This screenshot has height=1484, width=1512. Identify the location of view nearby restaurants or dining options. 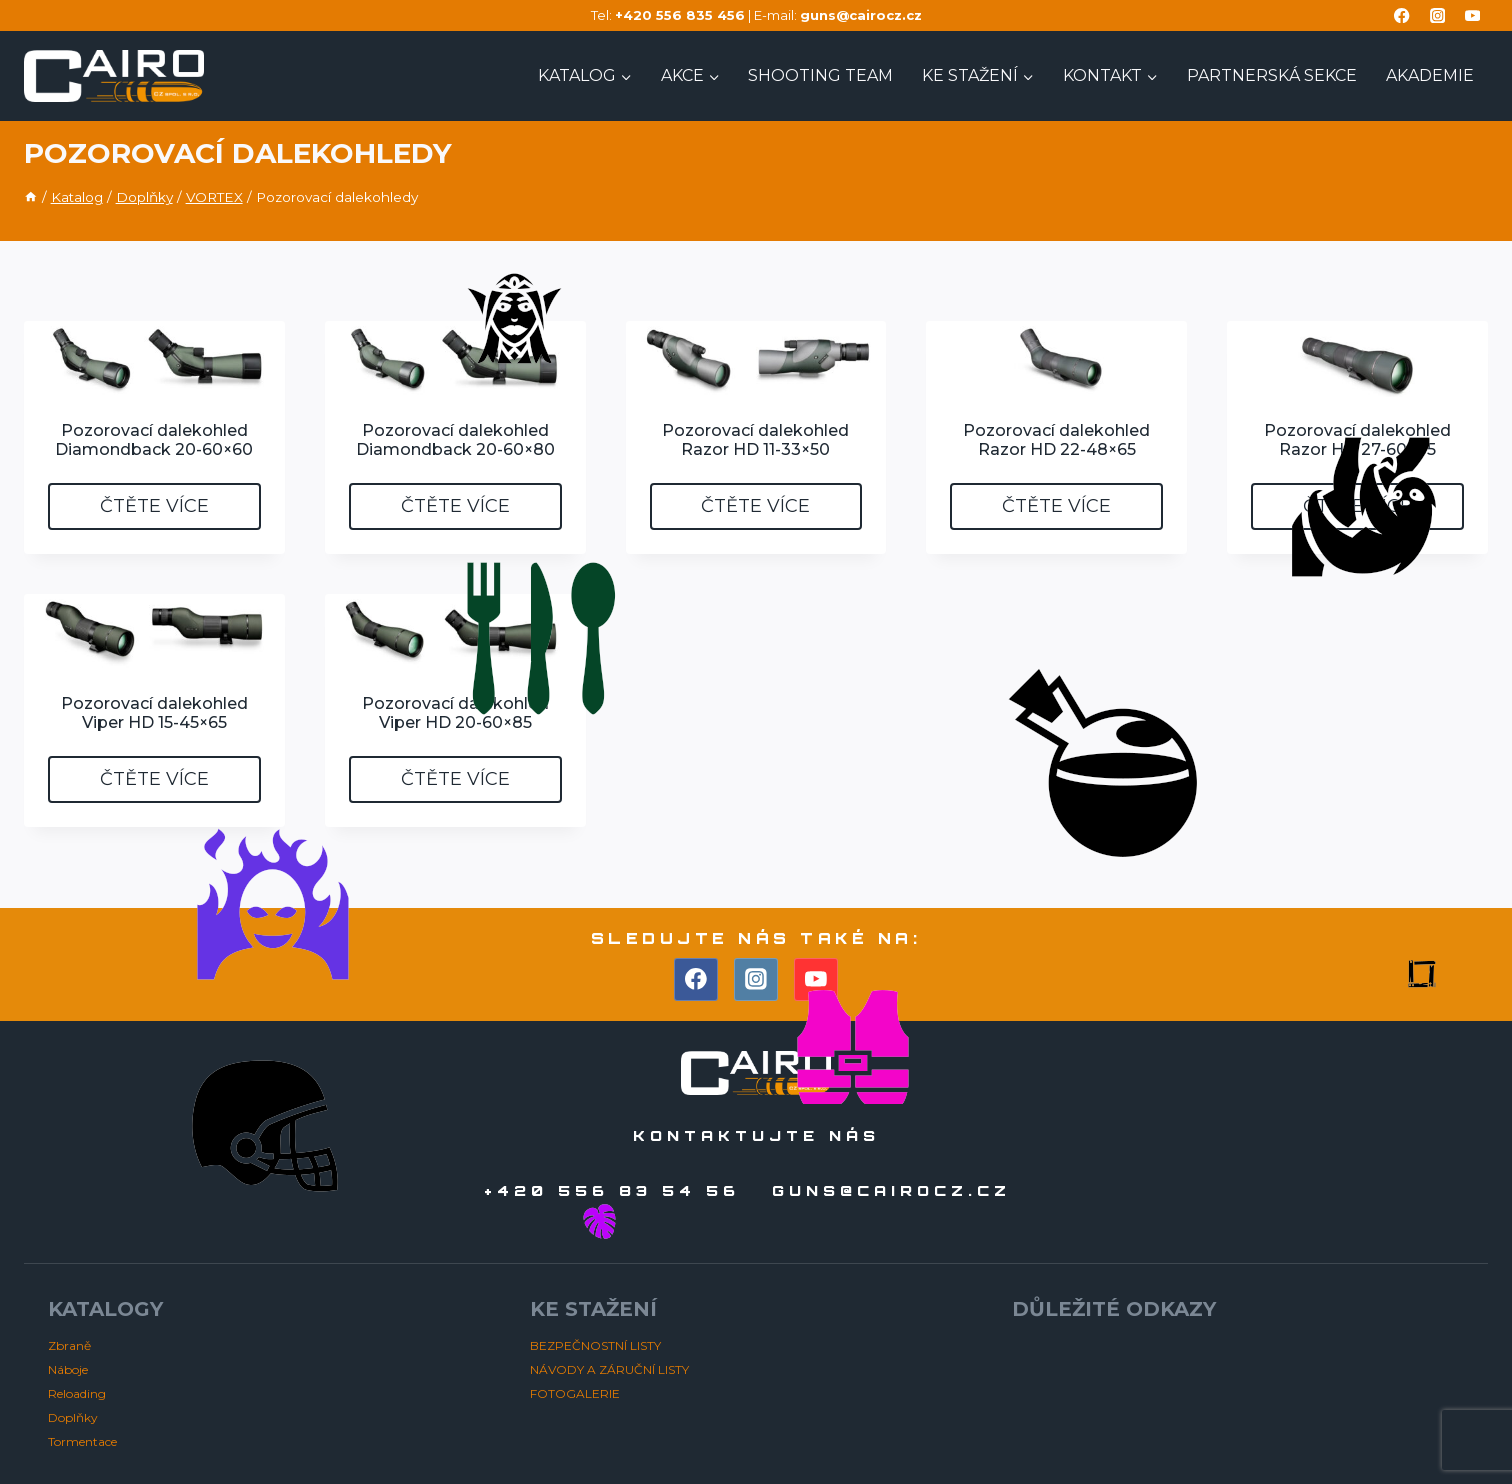
(538, 638).